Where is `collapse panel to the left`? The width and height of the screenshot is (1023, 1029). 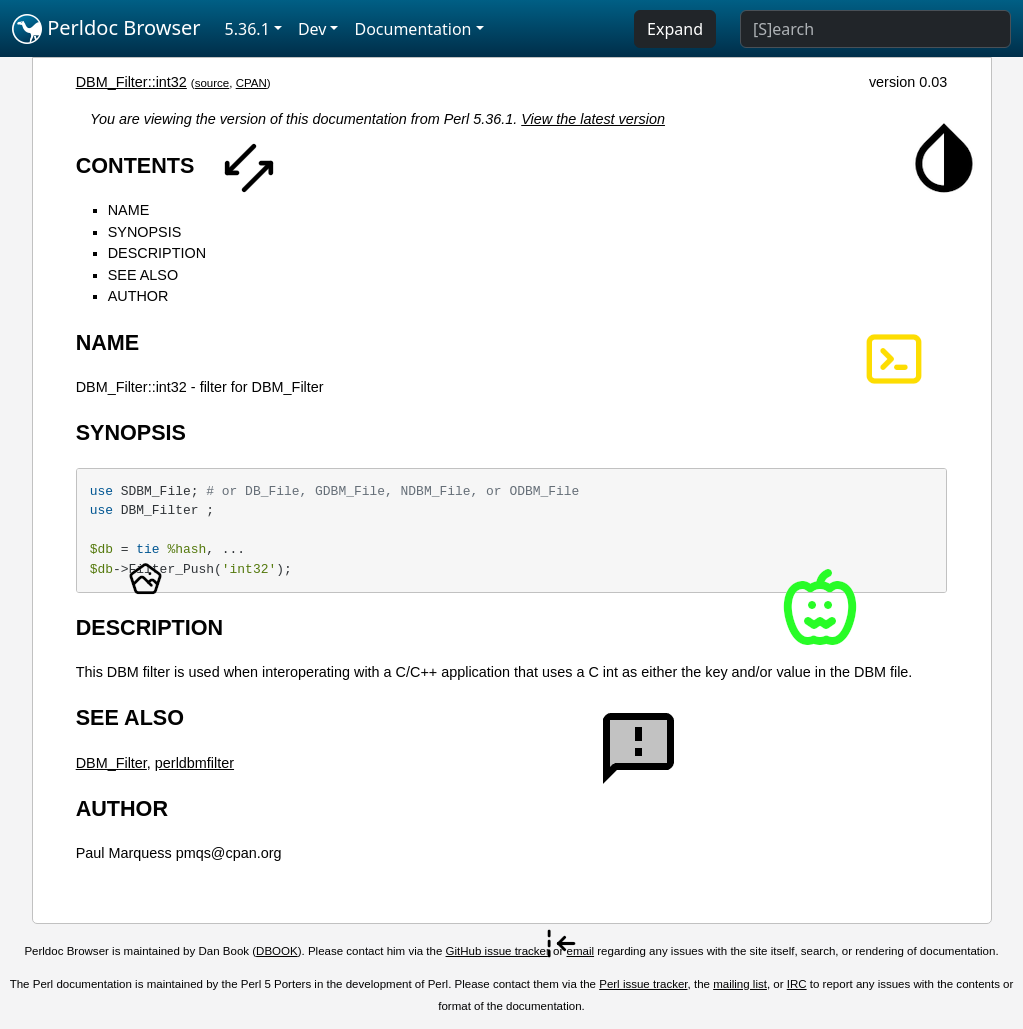 collapse panel to the left is located at coordinates (561, 943).